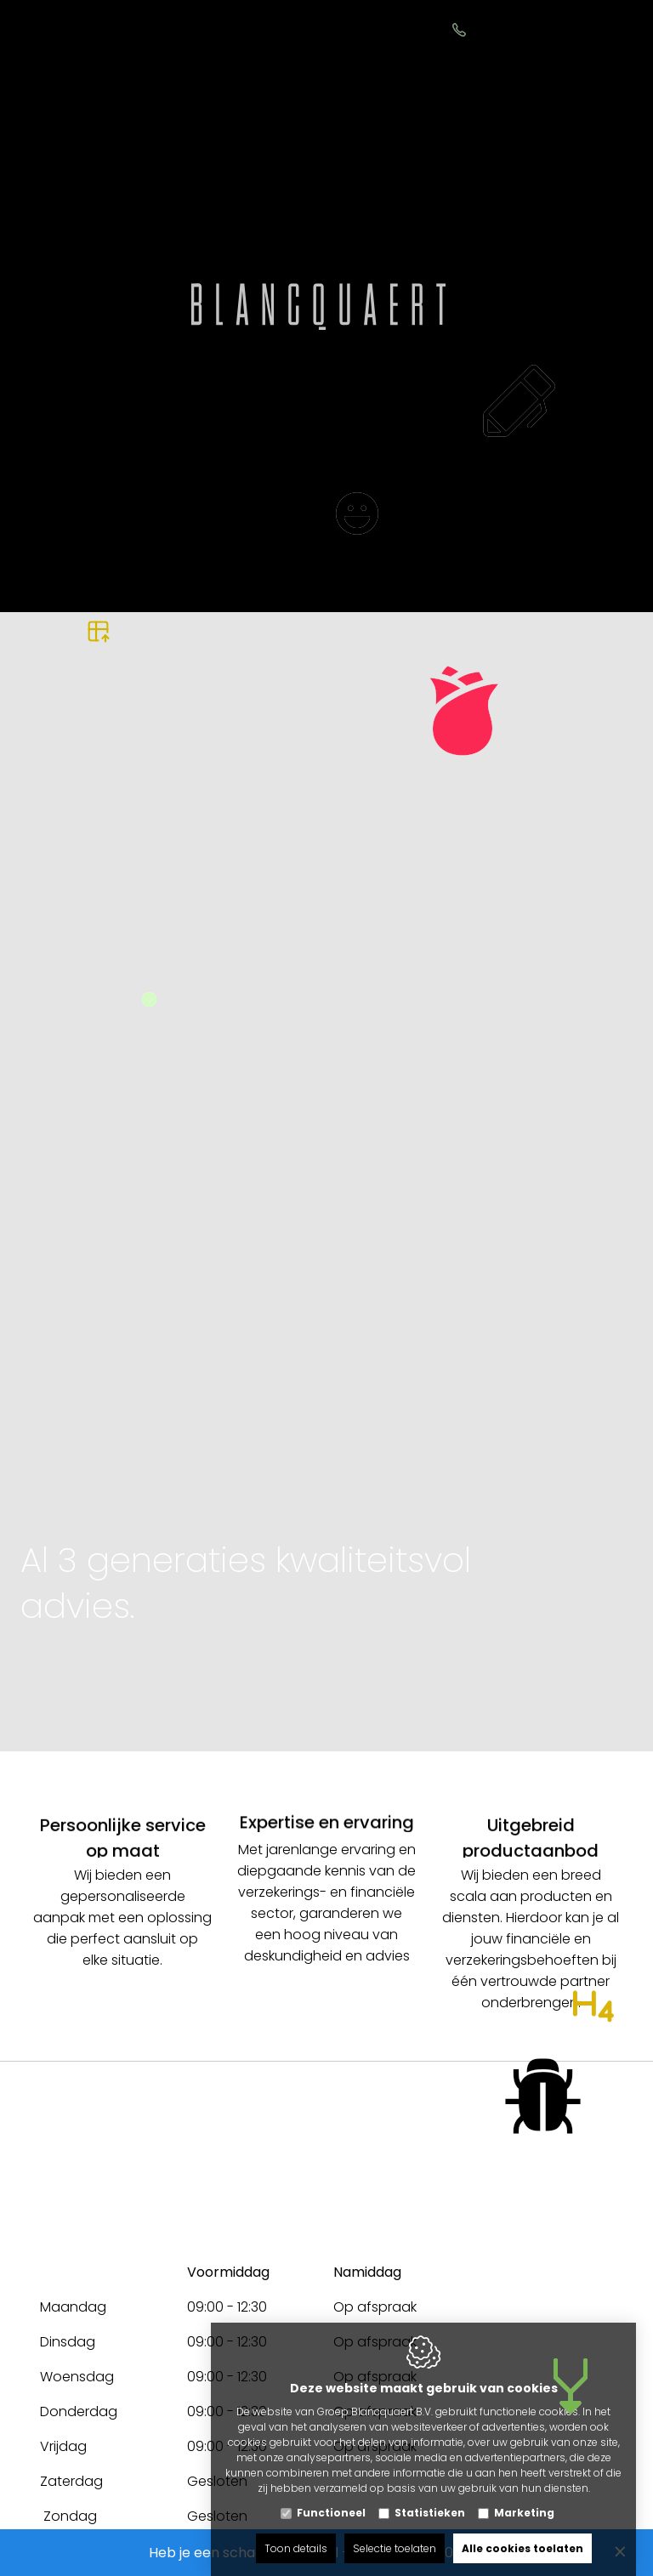 This screenshot has width=653, height=2576. Describe the element at coordinates (357, 513) in the screenshot. I see `react with laughter to a post or message` at that location.